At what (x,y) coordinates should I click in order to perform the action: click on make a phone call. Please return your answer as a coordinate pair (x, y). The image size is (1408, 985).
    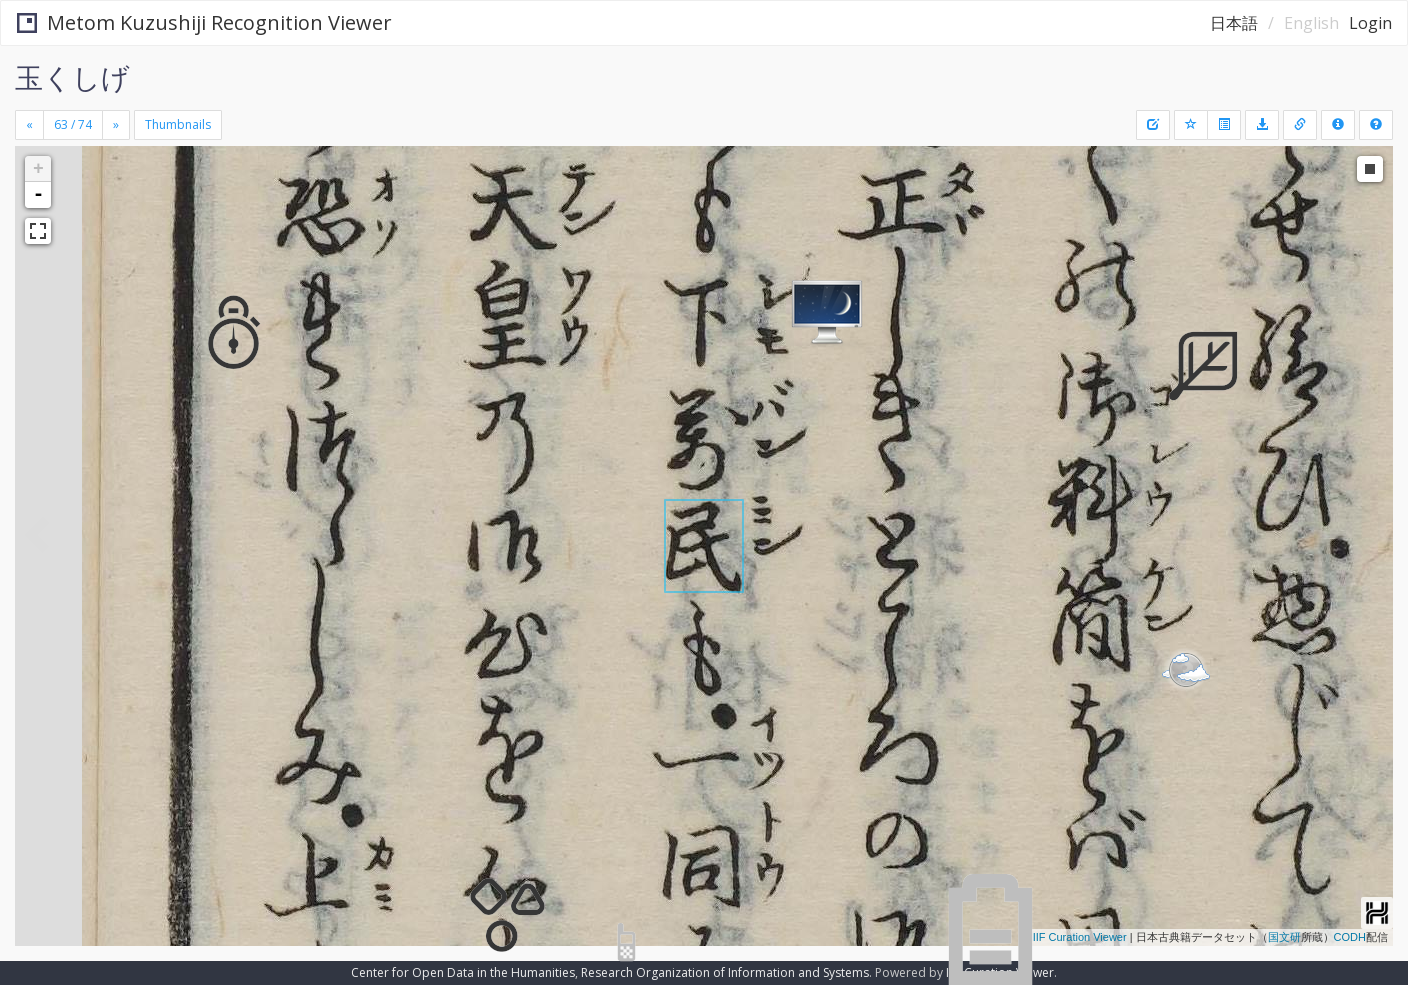
    Looking at the image, I should click on (626, 943).